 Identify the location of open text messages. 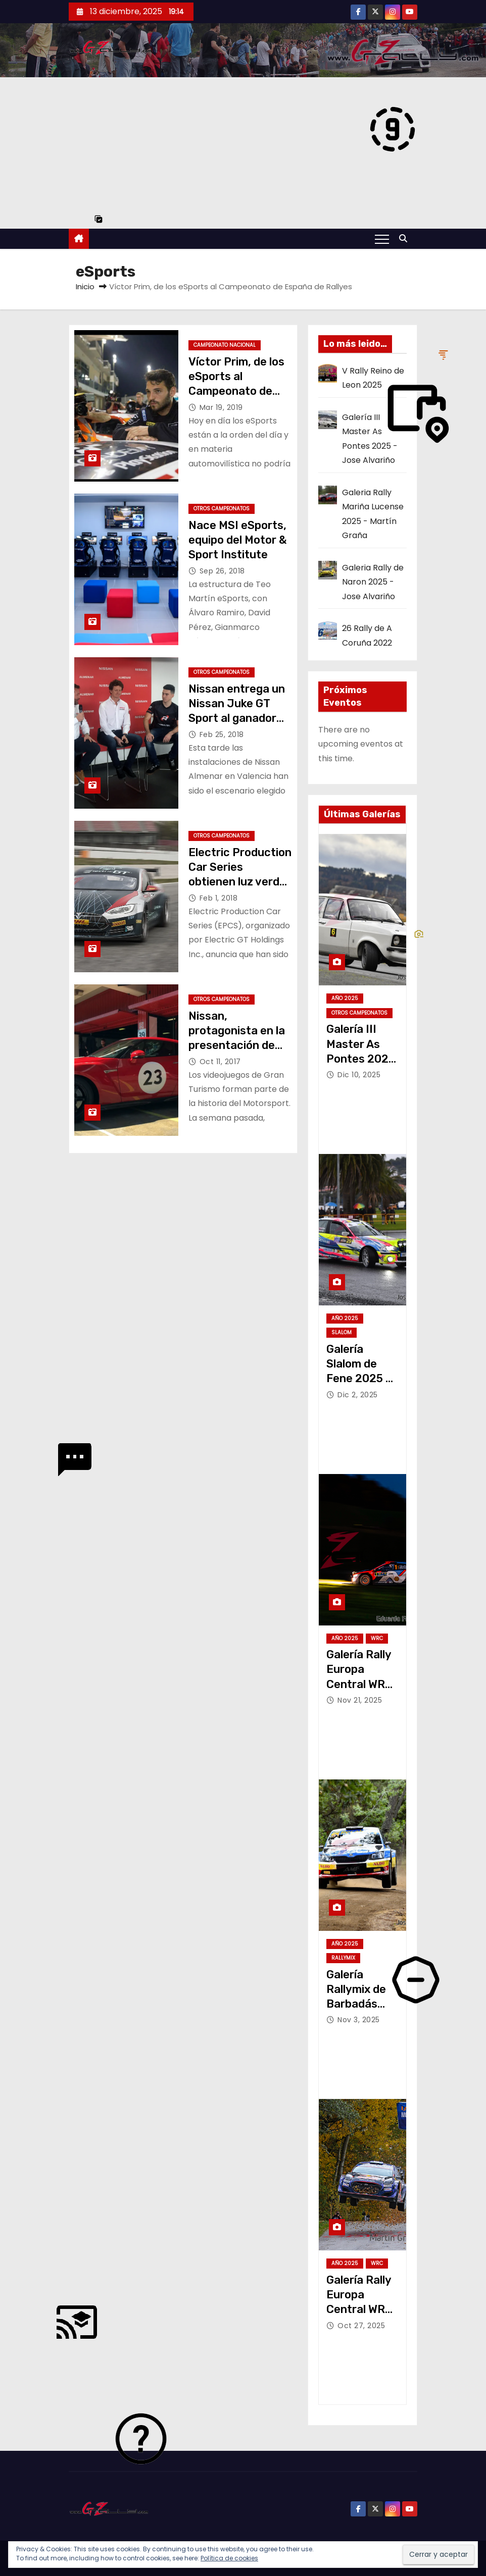
(75, 1460).